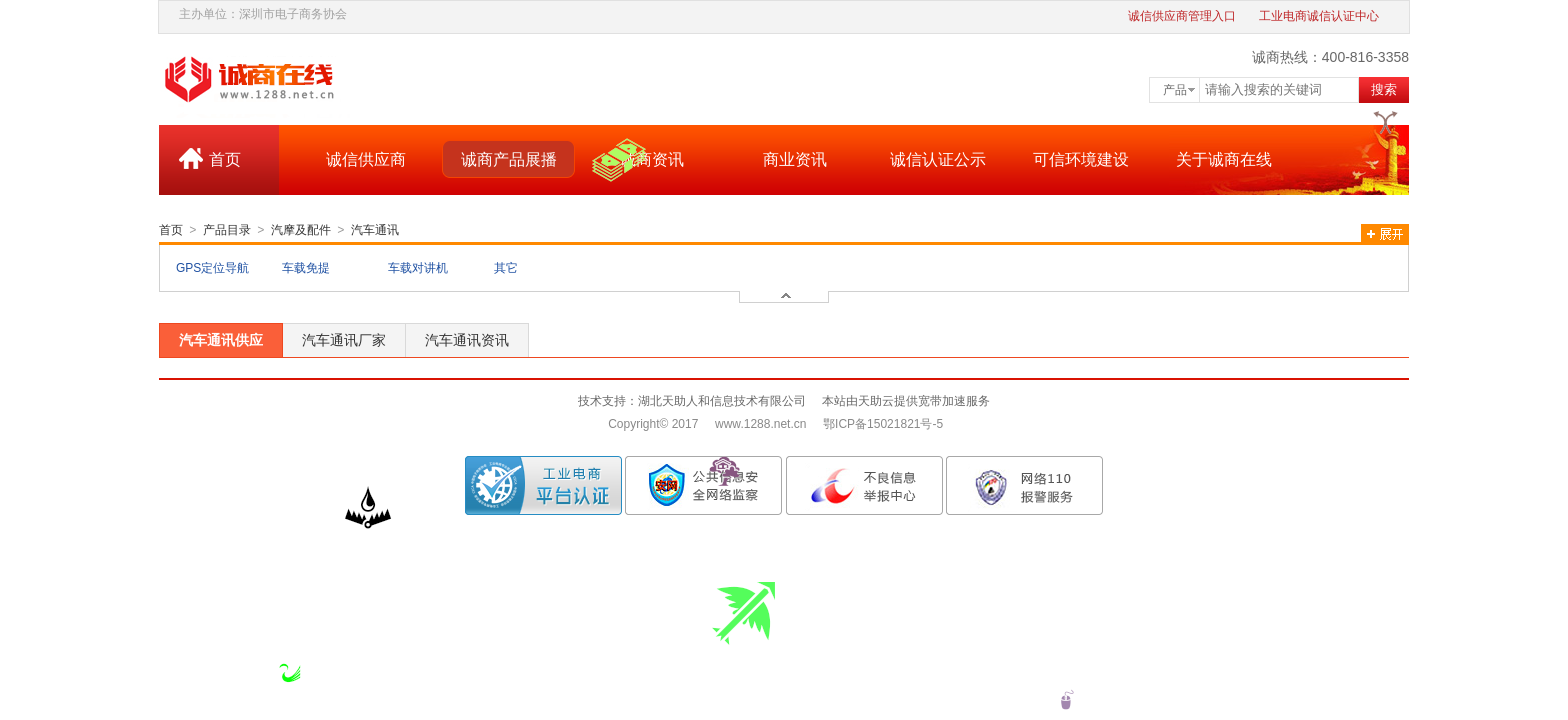 The width and height of the screenshot is (1568, 720). I want to click on indicates a ranged weapon or archery skill, so click(743, 613).